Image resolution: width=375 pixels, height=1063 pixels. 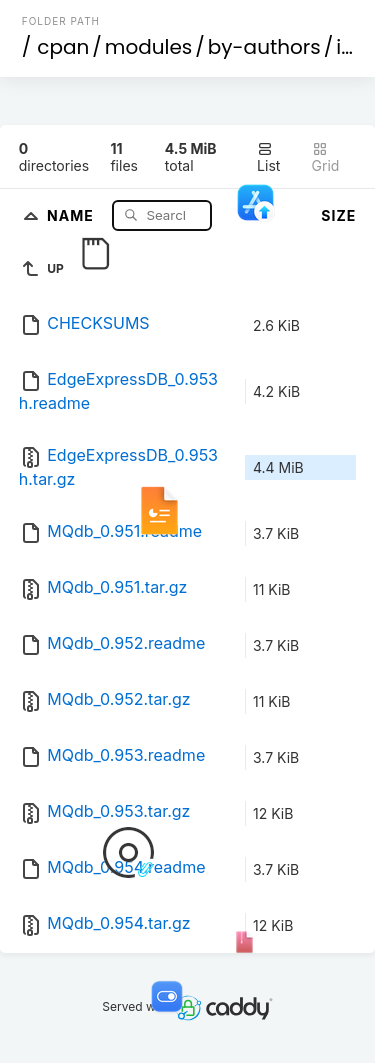 I want to click on access desktop customization settings, so click(x=167, y=997).